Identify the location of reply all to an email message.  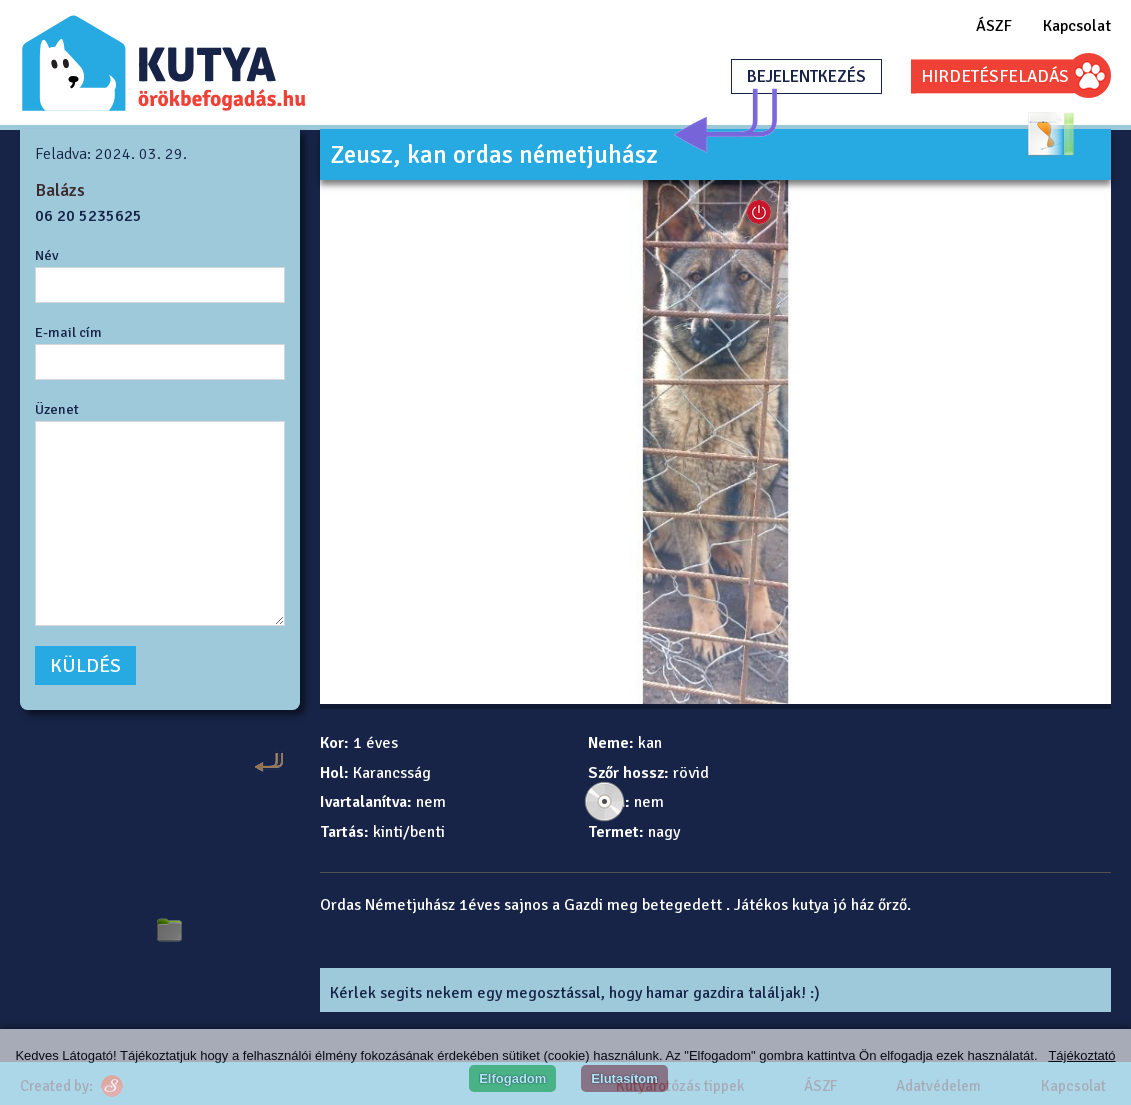
(724, 120).